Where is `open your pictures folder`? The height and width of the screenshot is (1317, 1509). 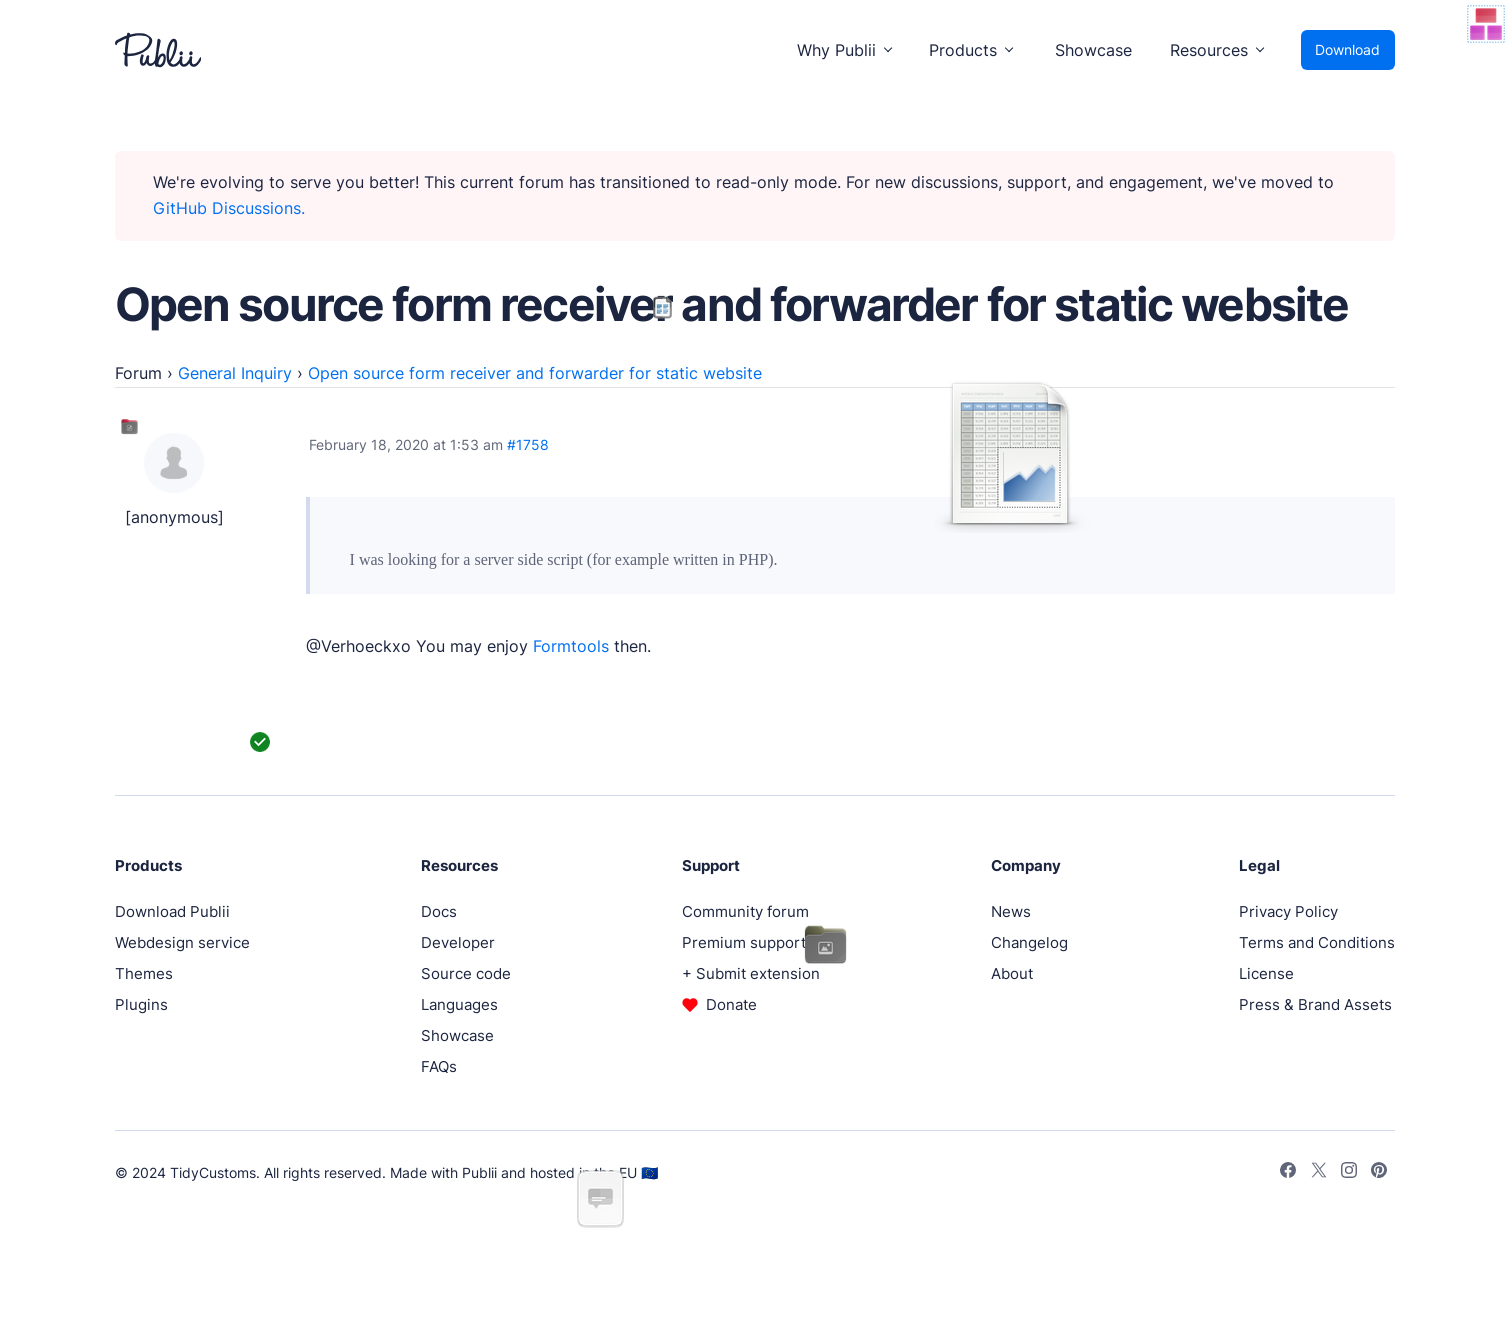
open your pictures folder is located at coordinates (825, 944).